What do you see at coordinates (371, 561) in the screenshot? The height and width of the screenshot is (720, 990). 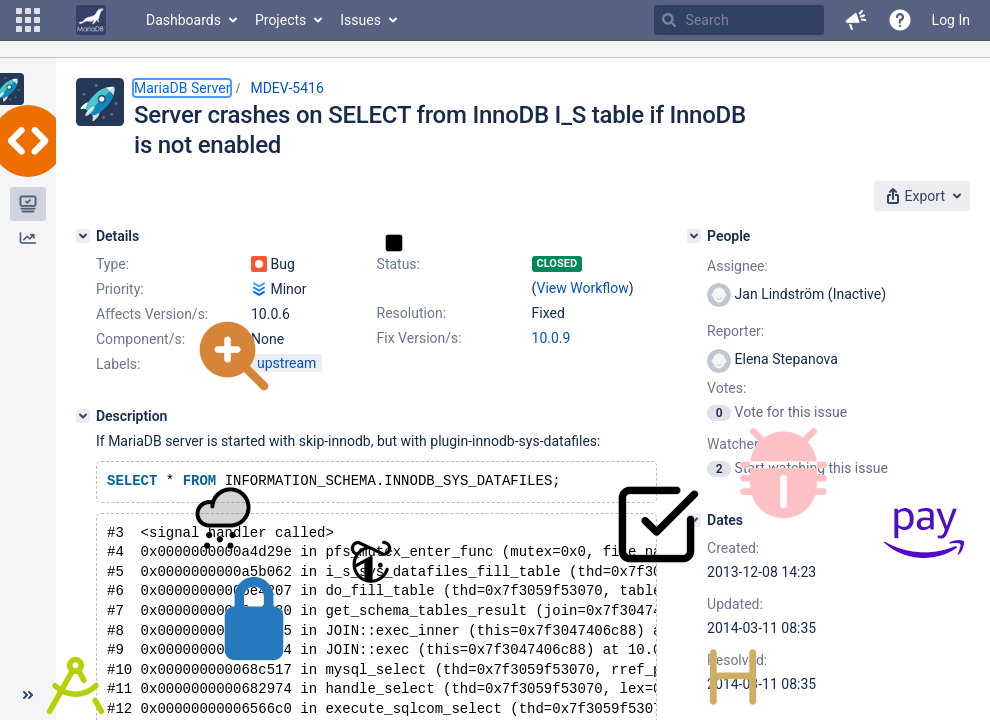 I see `open the New York Times app` at bounding box center [371, 561].